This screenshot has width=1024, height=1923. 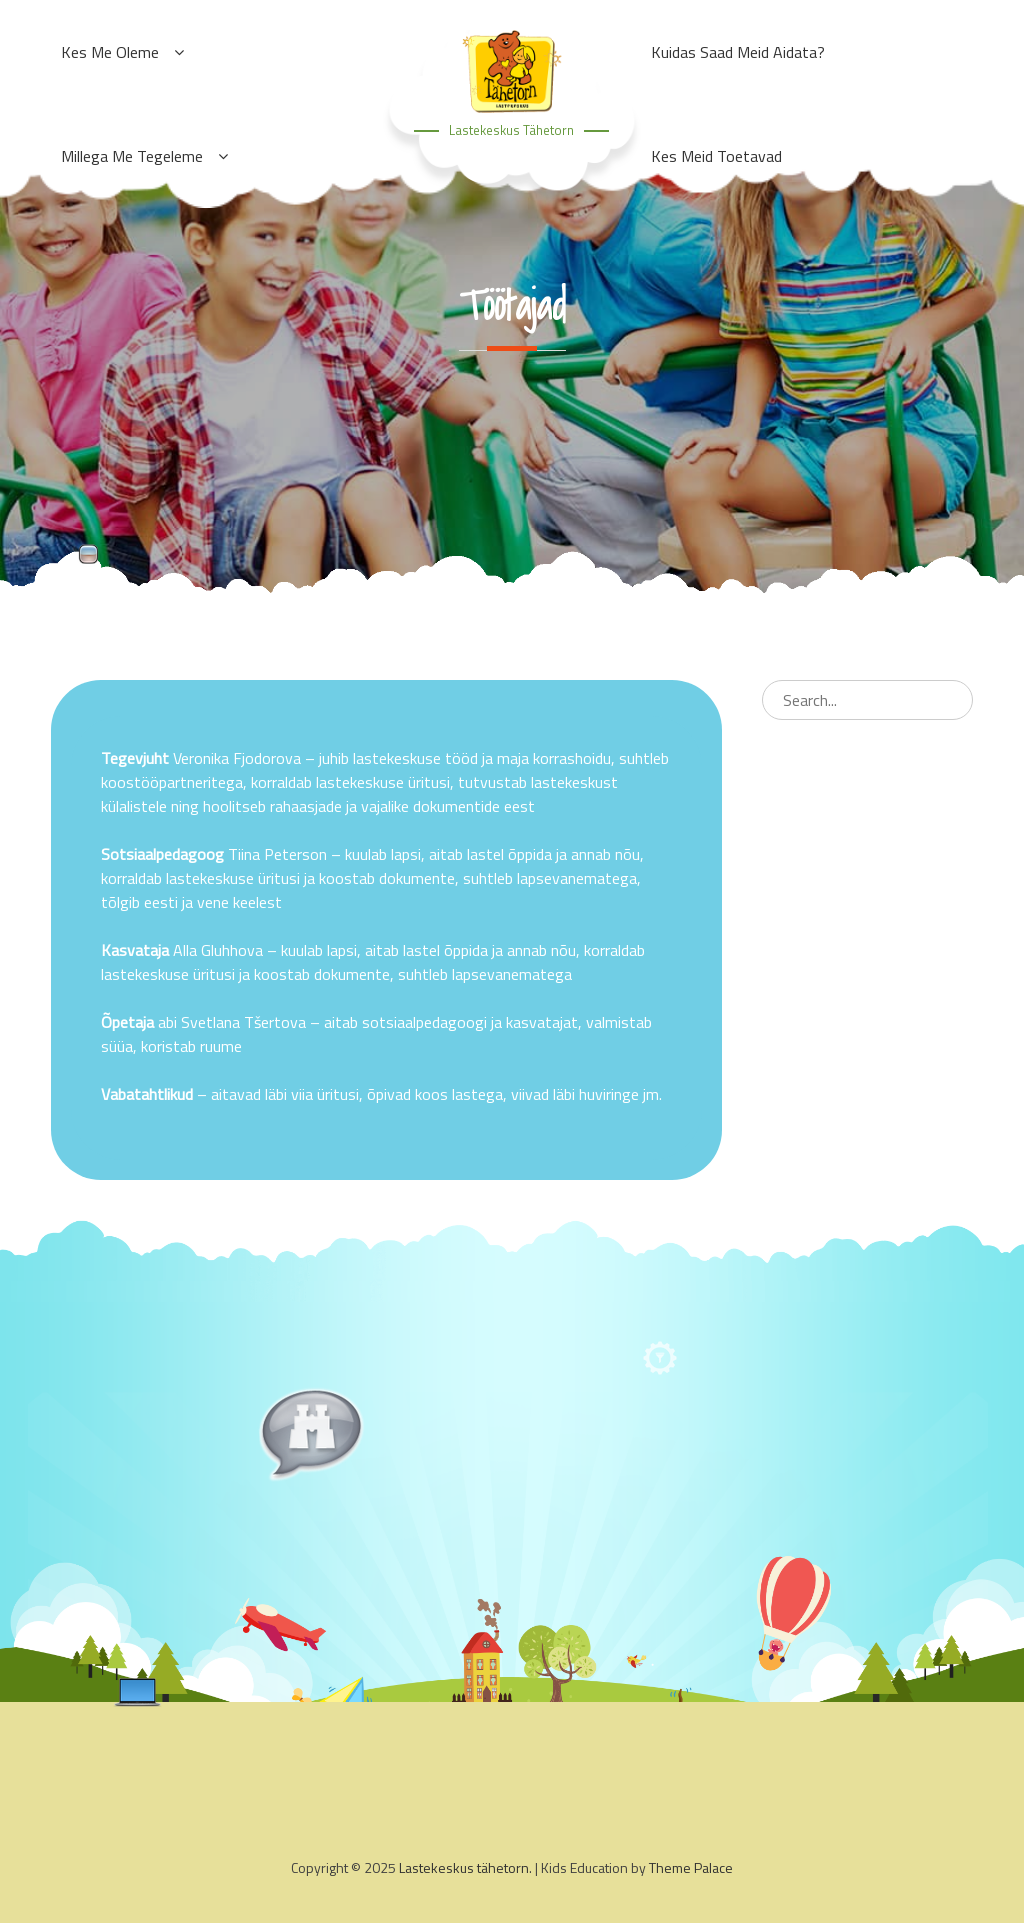 What do you see at coordinates (88, 555) in the screenshot?
I see `access background textures and materials library` at bounding box center [88, 555].